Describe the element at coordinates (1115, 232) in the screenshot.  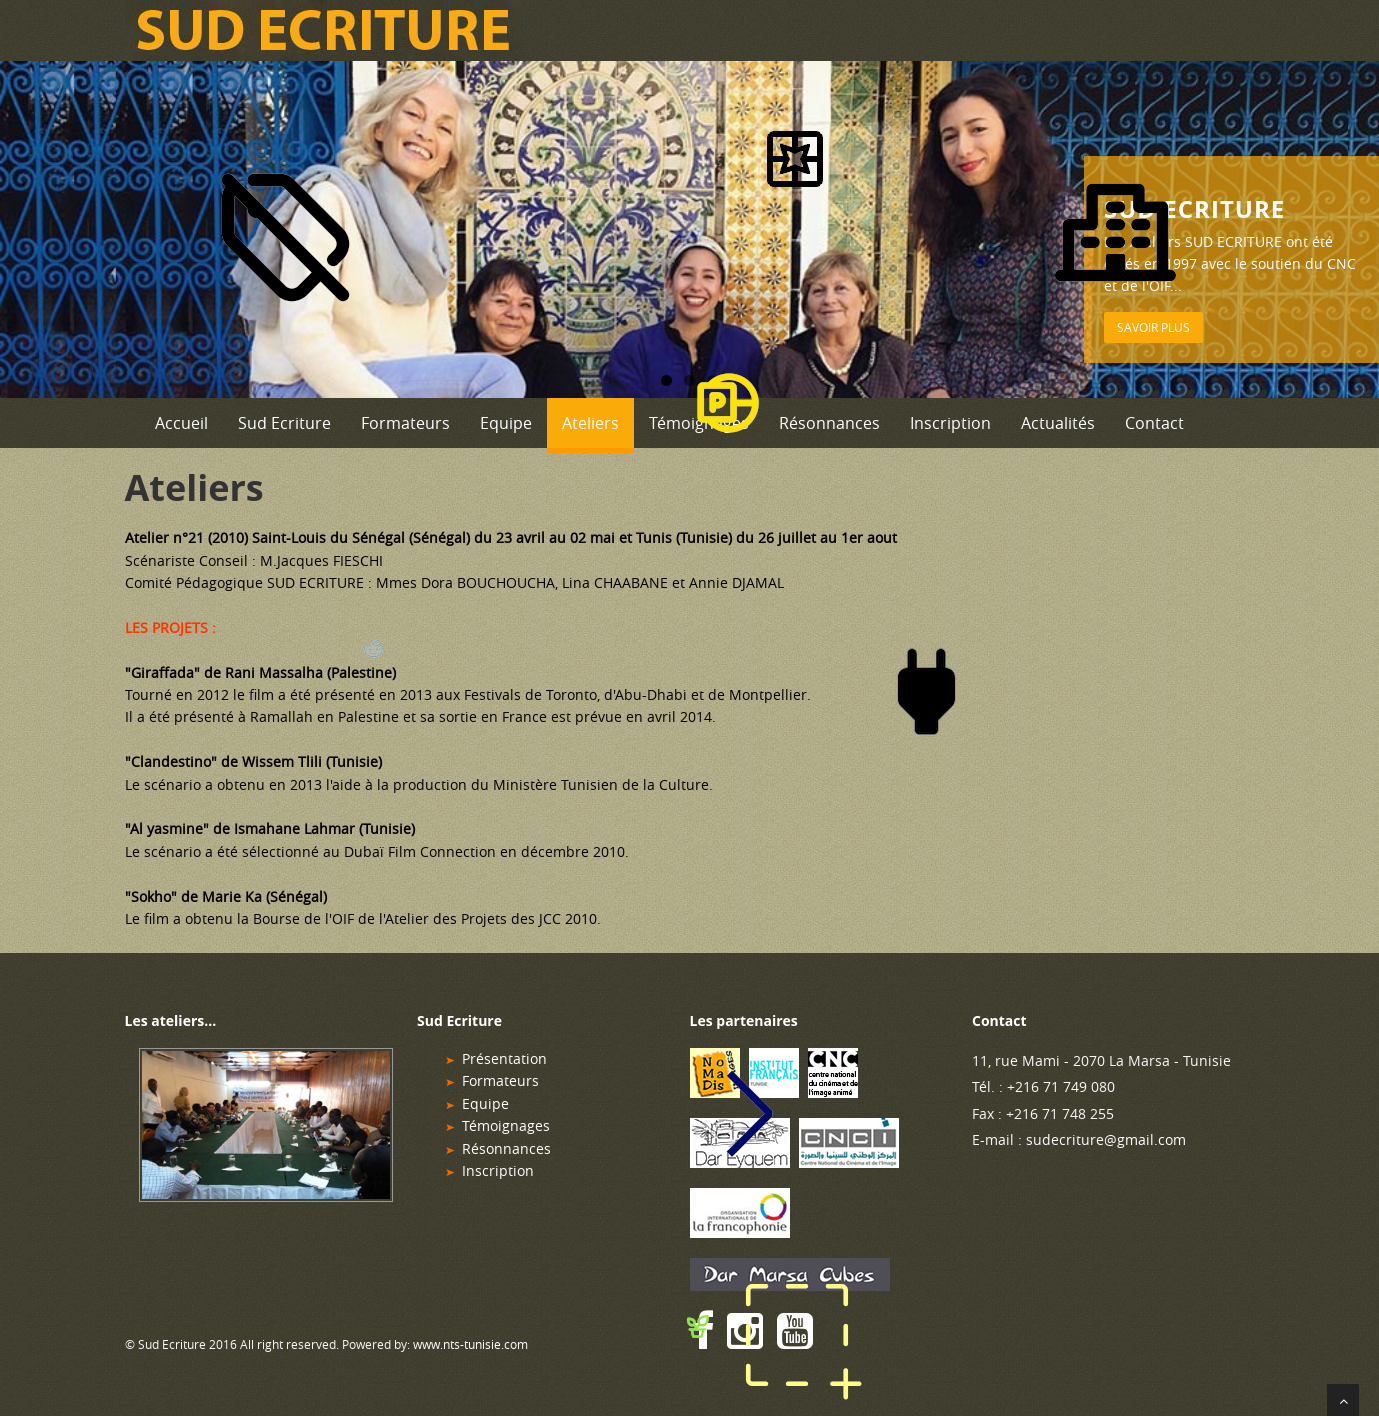
I see `view apartment or residential building details` at that location.